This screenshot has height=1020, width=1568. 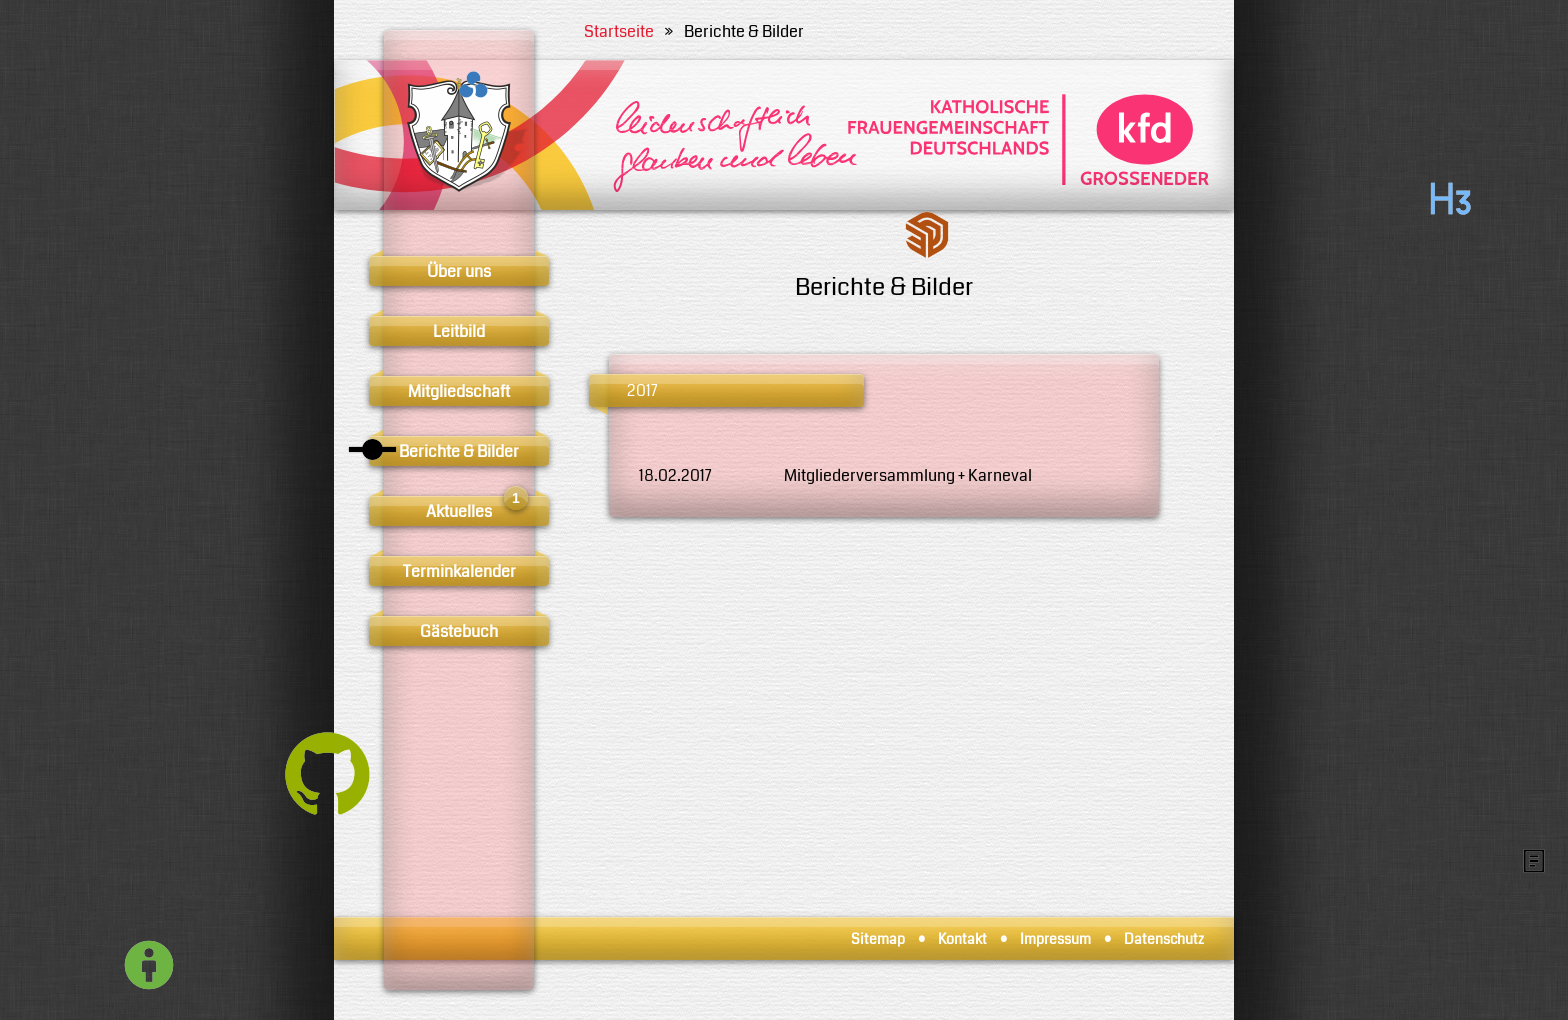 I want to click on apply color filter to image, so click(x=473, y=86).